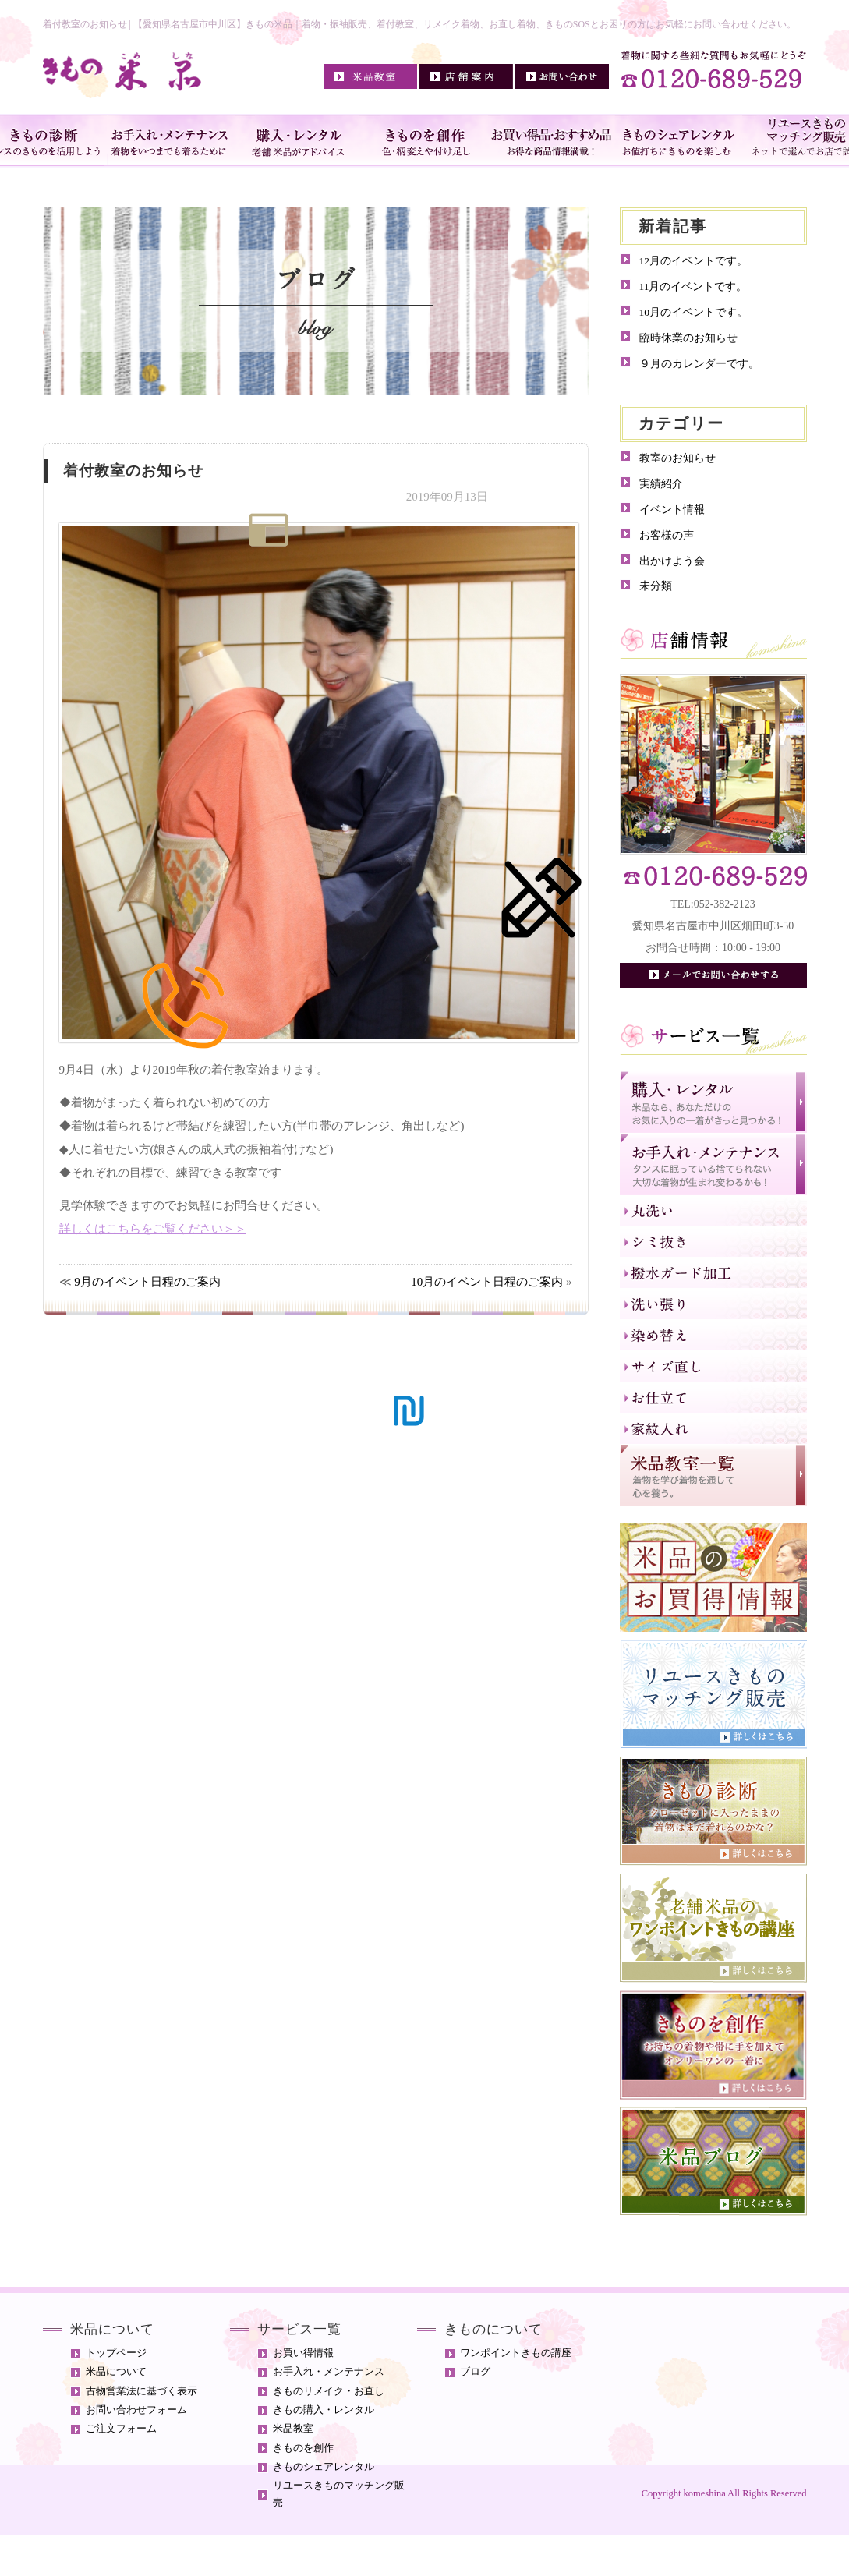 This screenshot has width=849, height=2576. I want to click on make a phone call, so click(186, 1003).